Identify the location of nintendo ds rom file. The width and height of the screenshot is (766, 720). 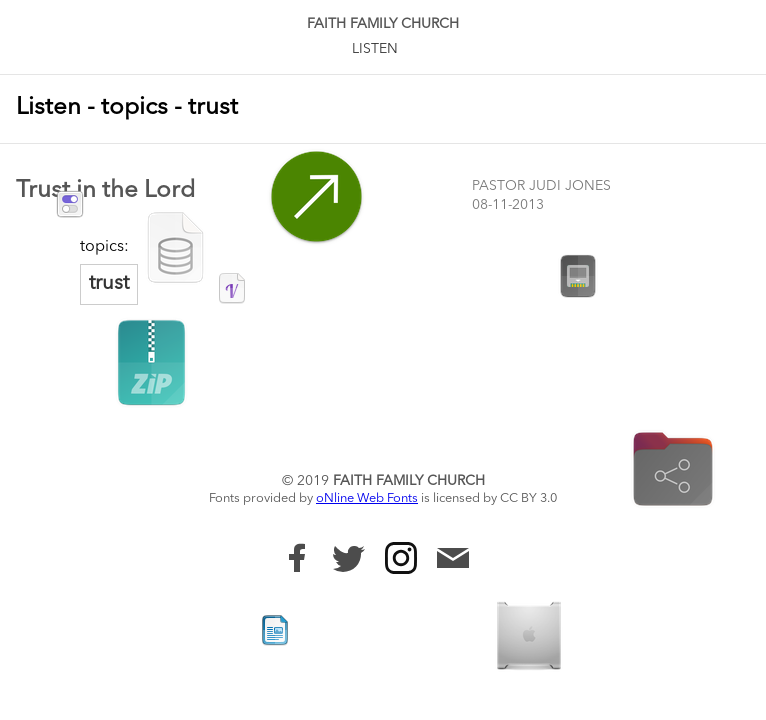
(578, 276).